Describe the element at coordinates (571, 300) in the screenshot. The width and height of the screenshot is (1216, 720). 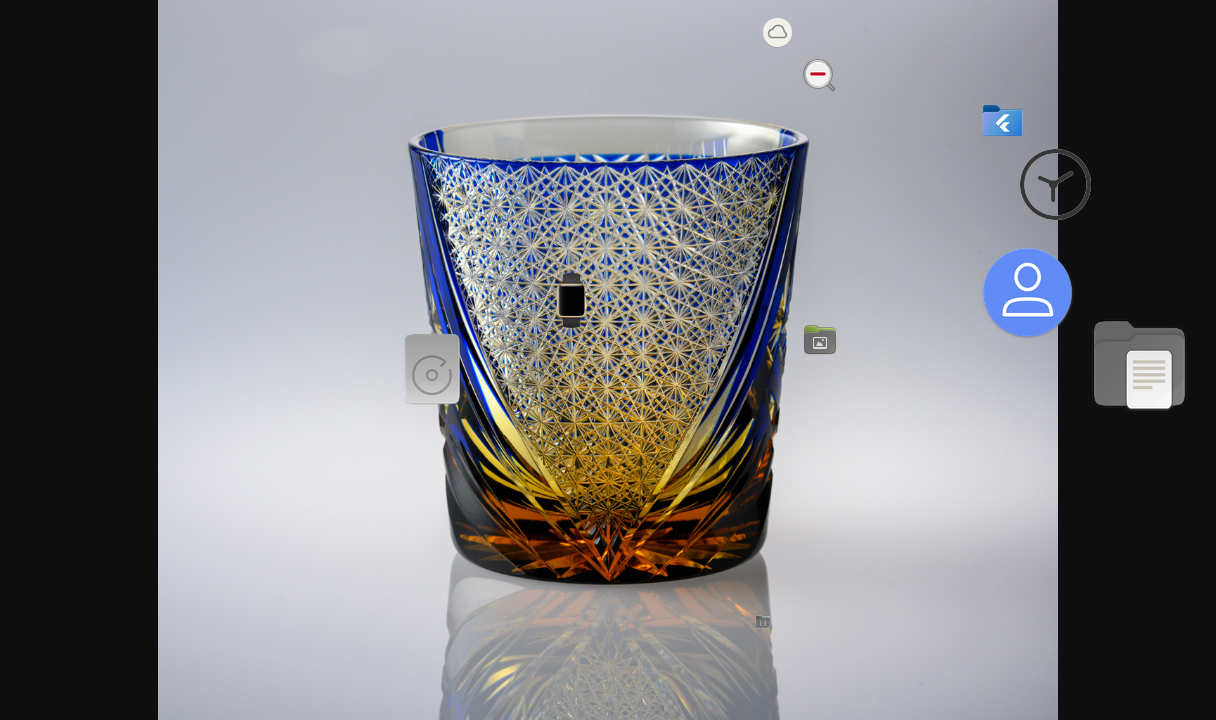
I see `apple watch device icon` at that location.